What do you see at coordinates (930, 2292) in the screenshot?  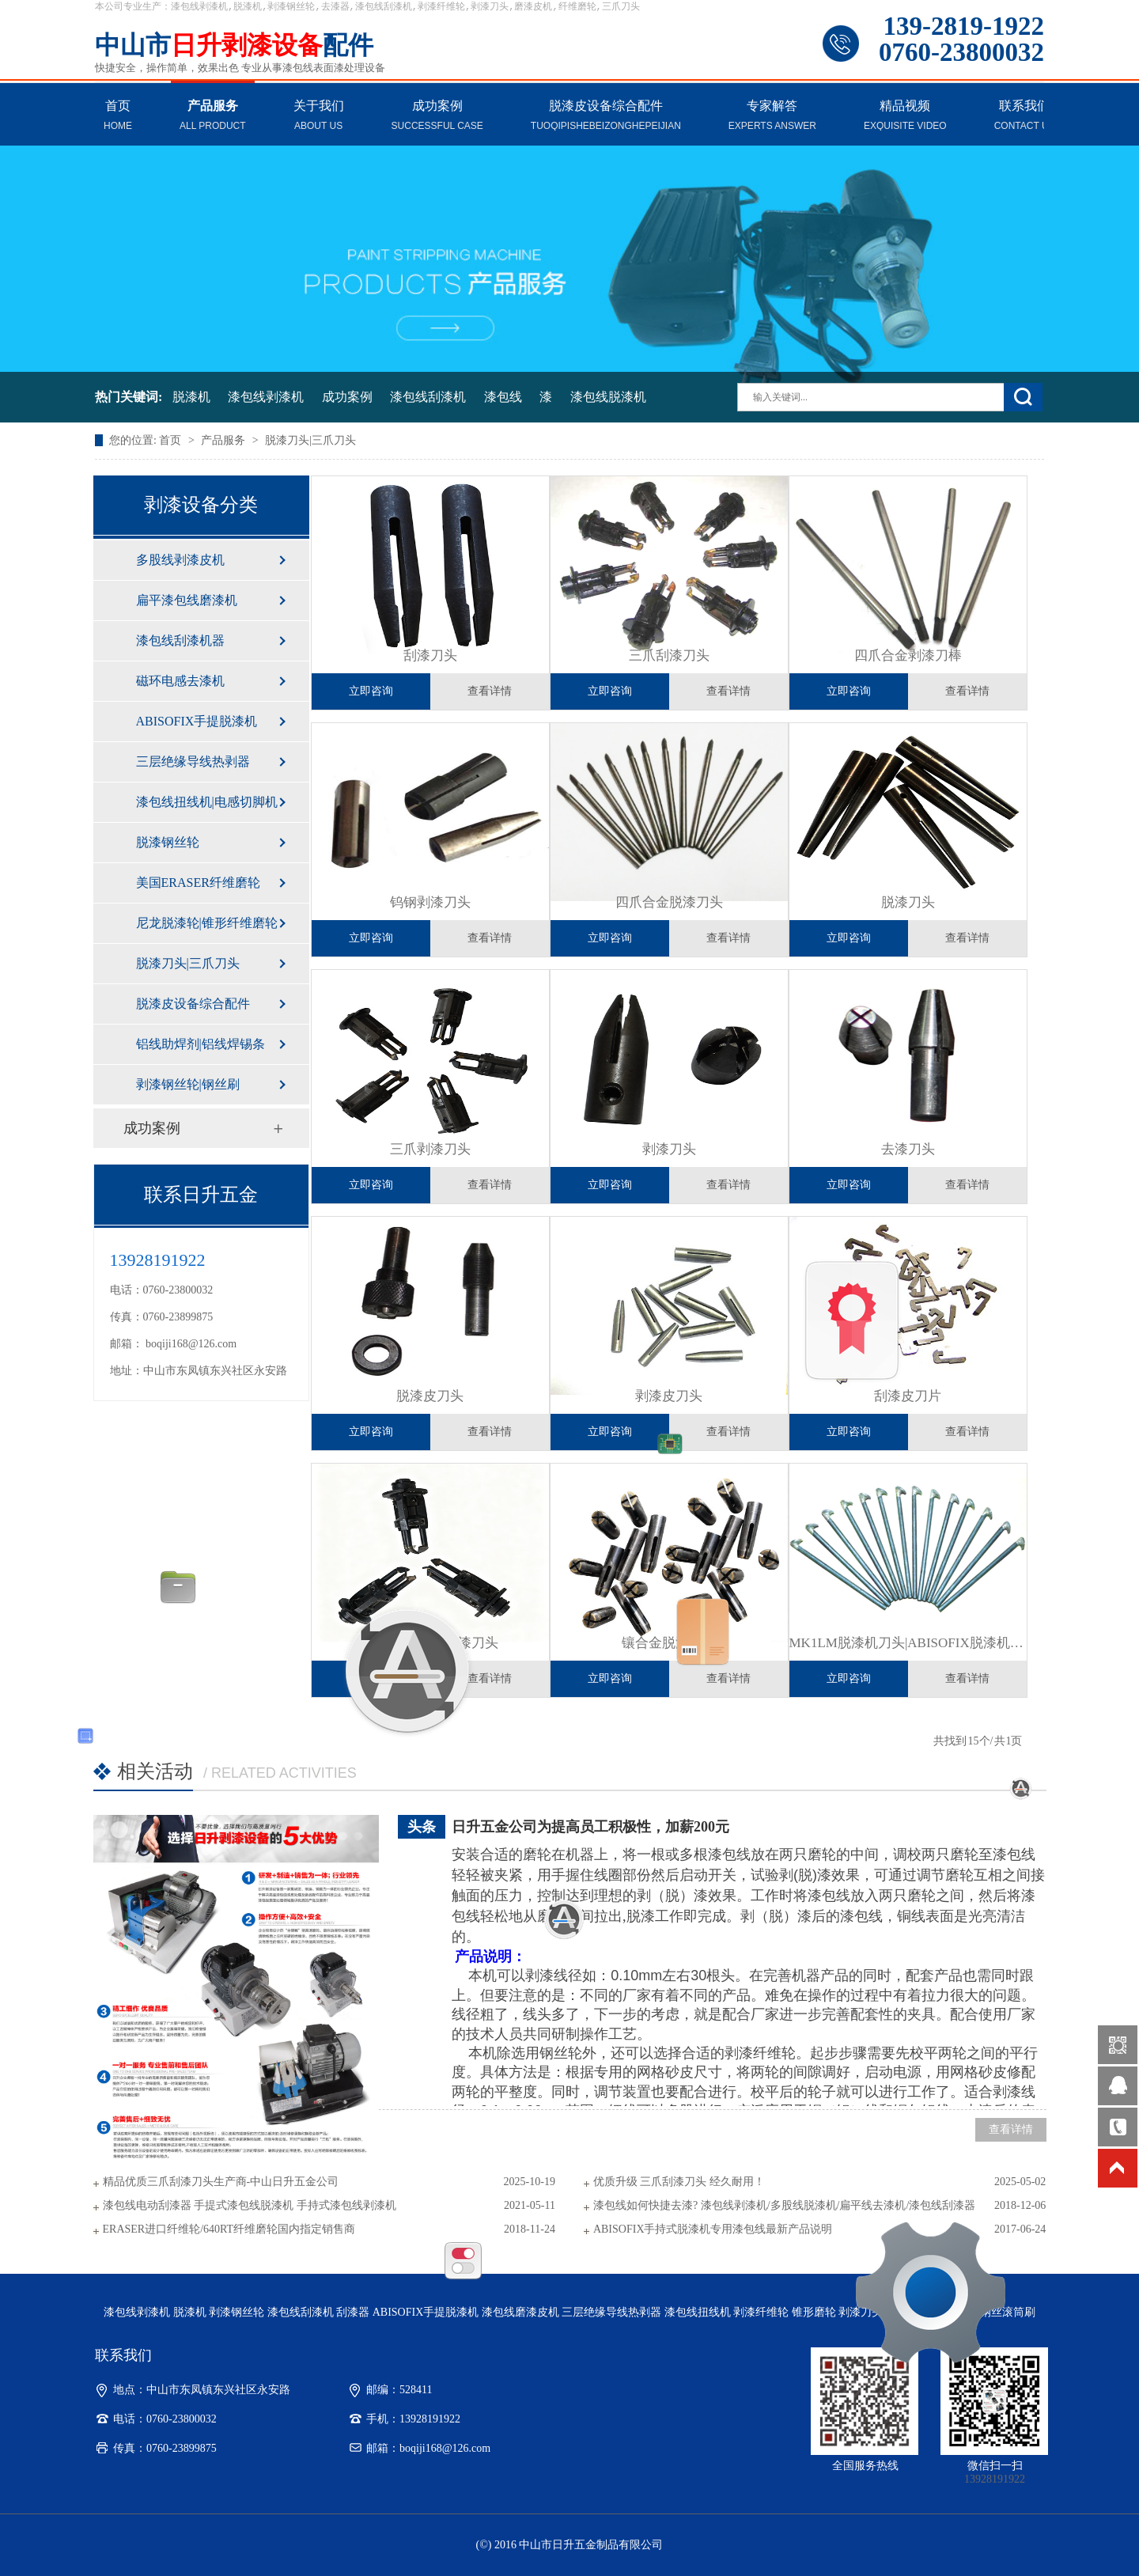 I see `open windows settings` at bounding box center [930, 2292].